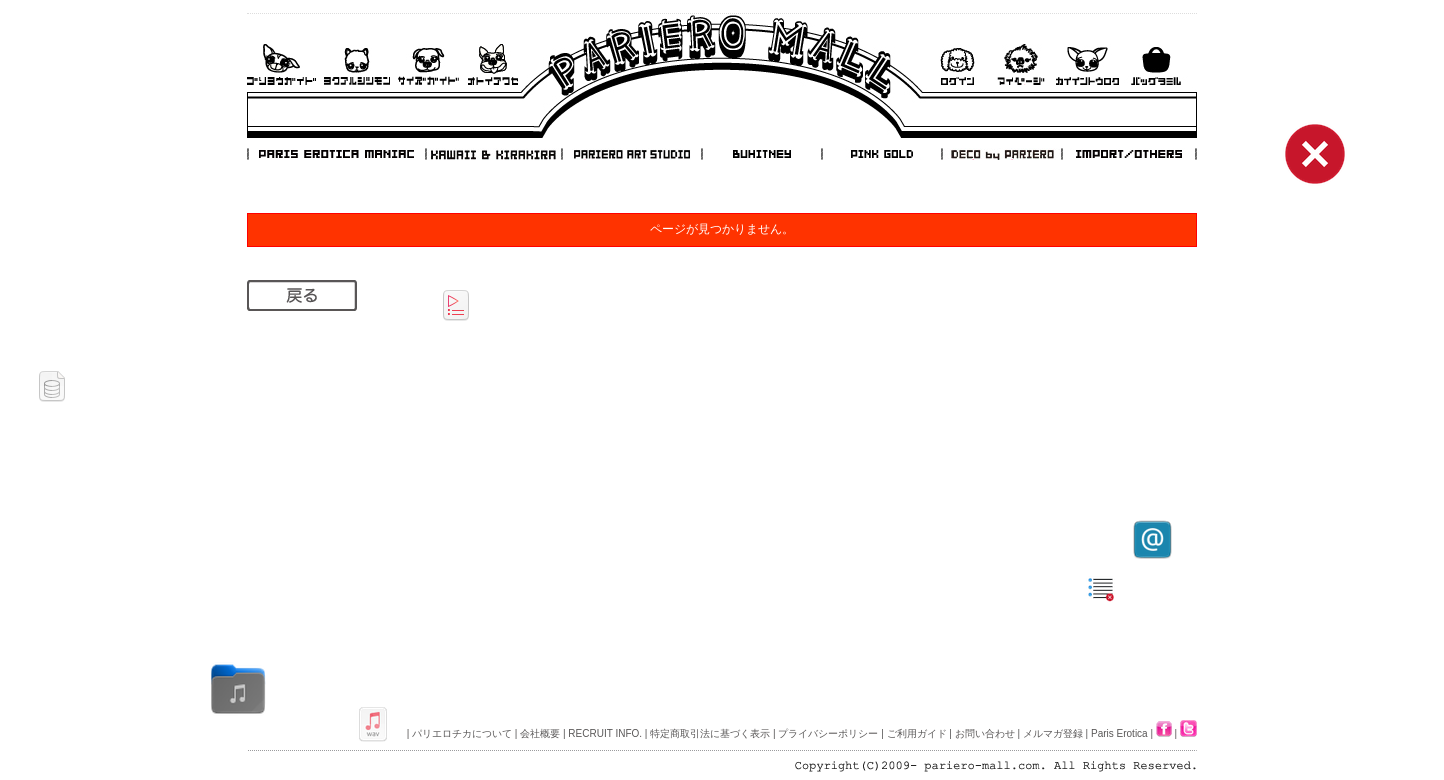 This screenshot has width=1444, height=780. What do you see at coordinates (456, 305) in the screenshot?
I see `open a playlist file` at bounding box center [456, 305].